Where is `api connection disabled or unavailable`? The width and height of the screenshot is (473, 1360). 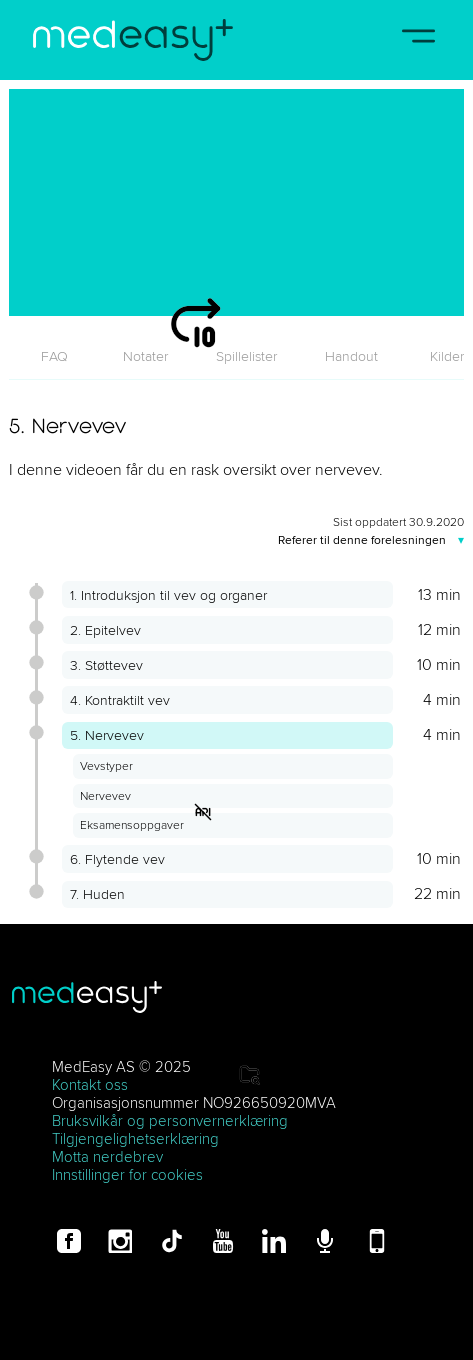
api connection disabled or unavailable is located at coordinates (203, 812).